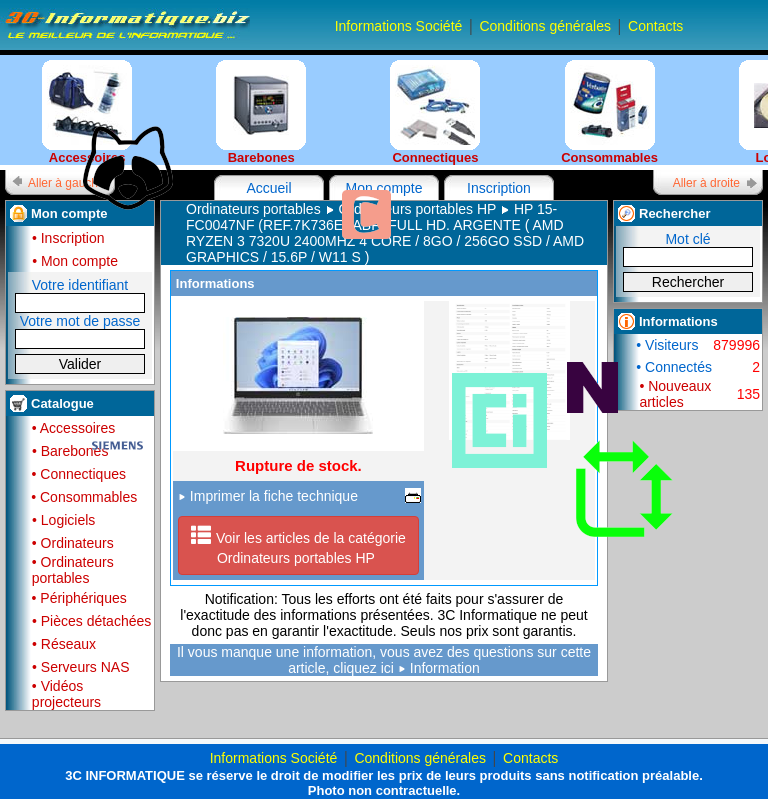  What do you see at coordinates (366, 214) in the screenshot?
I see `celery task queue library logo` at bounding box center [366, 214].